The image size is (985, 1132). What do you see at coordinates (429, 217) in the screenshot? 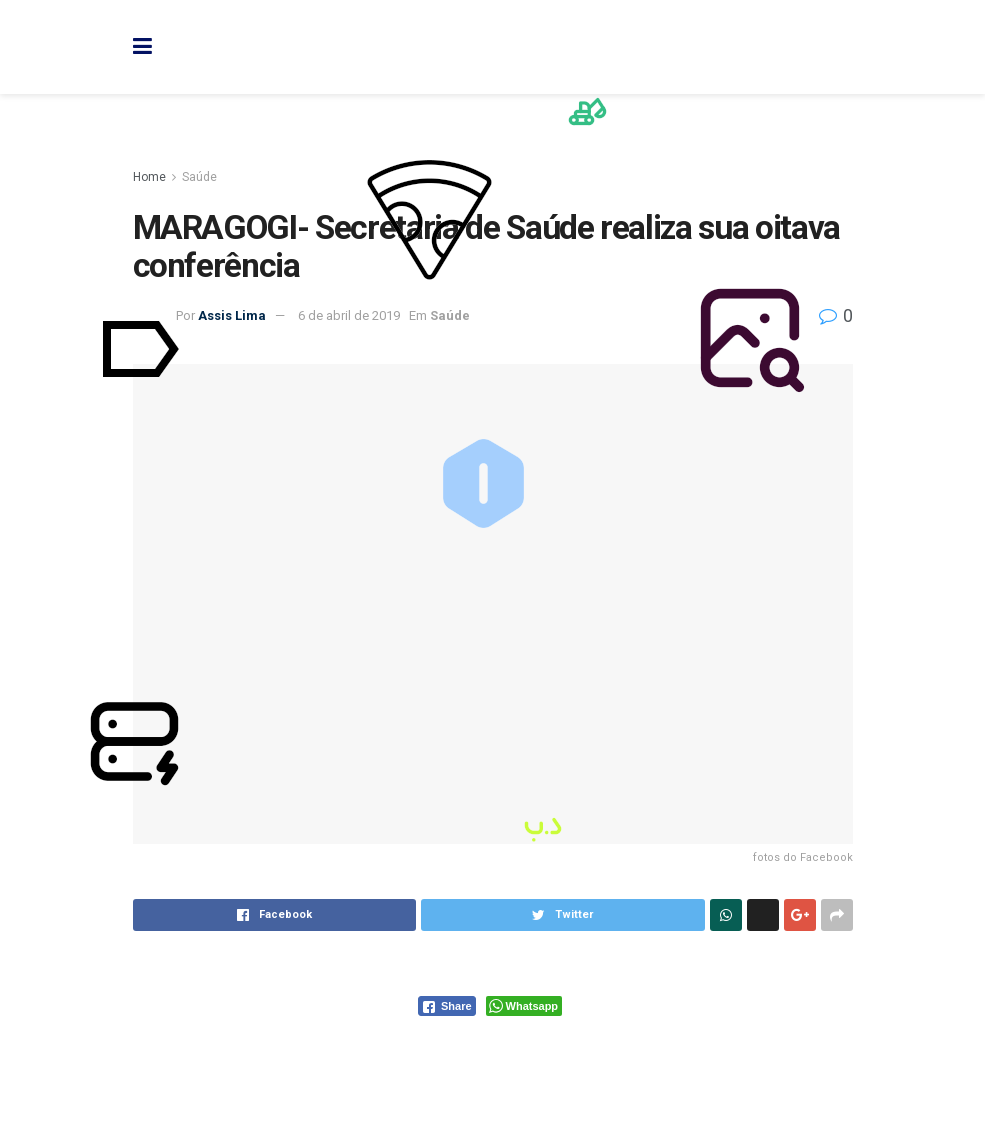
I see `browse food delivery options` at bounding box center [429, 217].